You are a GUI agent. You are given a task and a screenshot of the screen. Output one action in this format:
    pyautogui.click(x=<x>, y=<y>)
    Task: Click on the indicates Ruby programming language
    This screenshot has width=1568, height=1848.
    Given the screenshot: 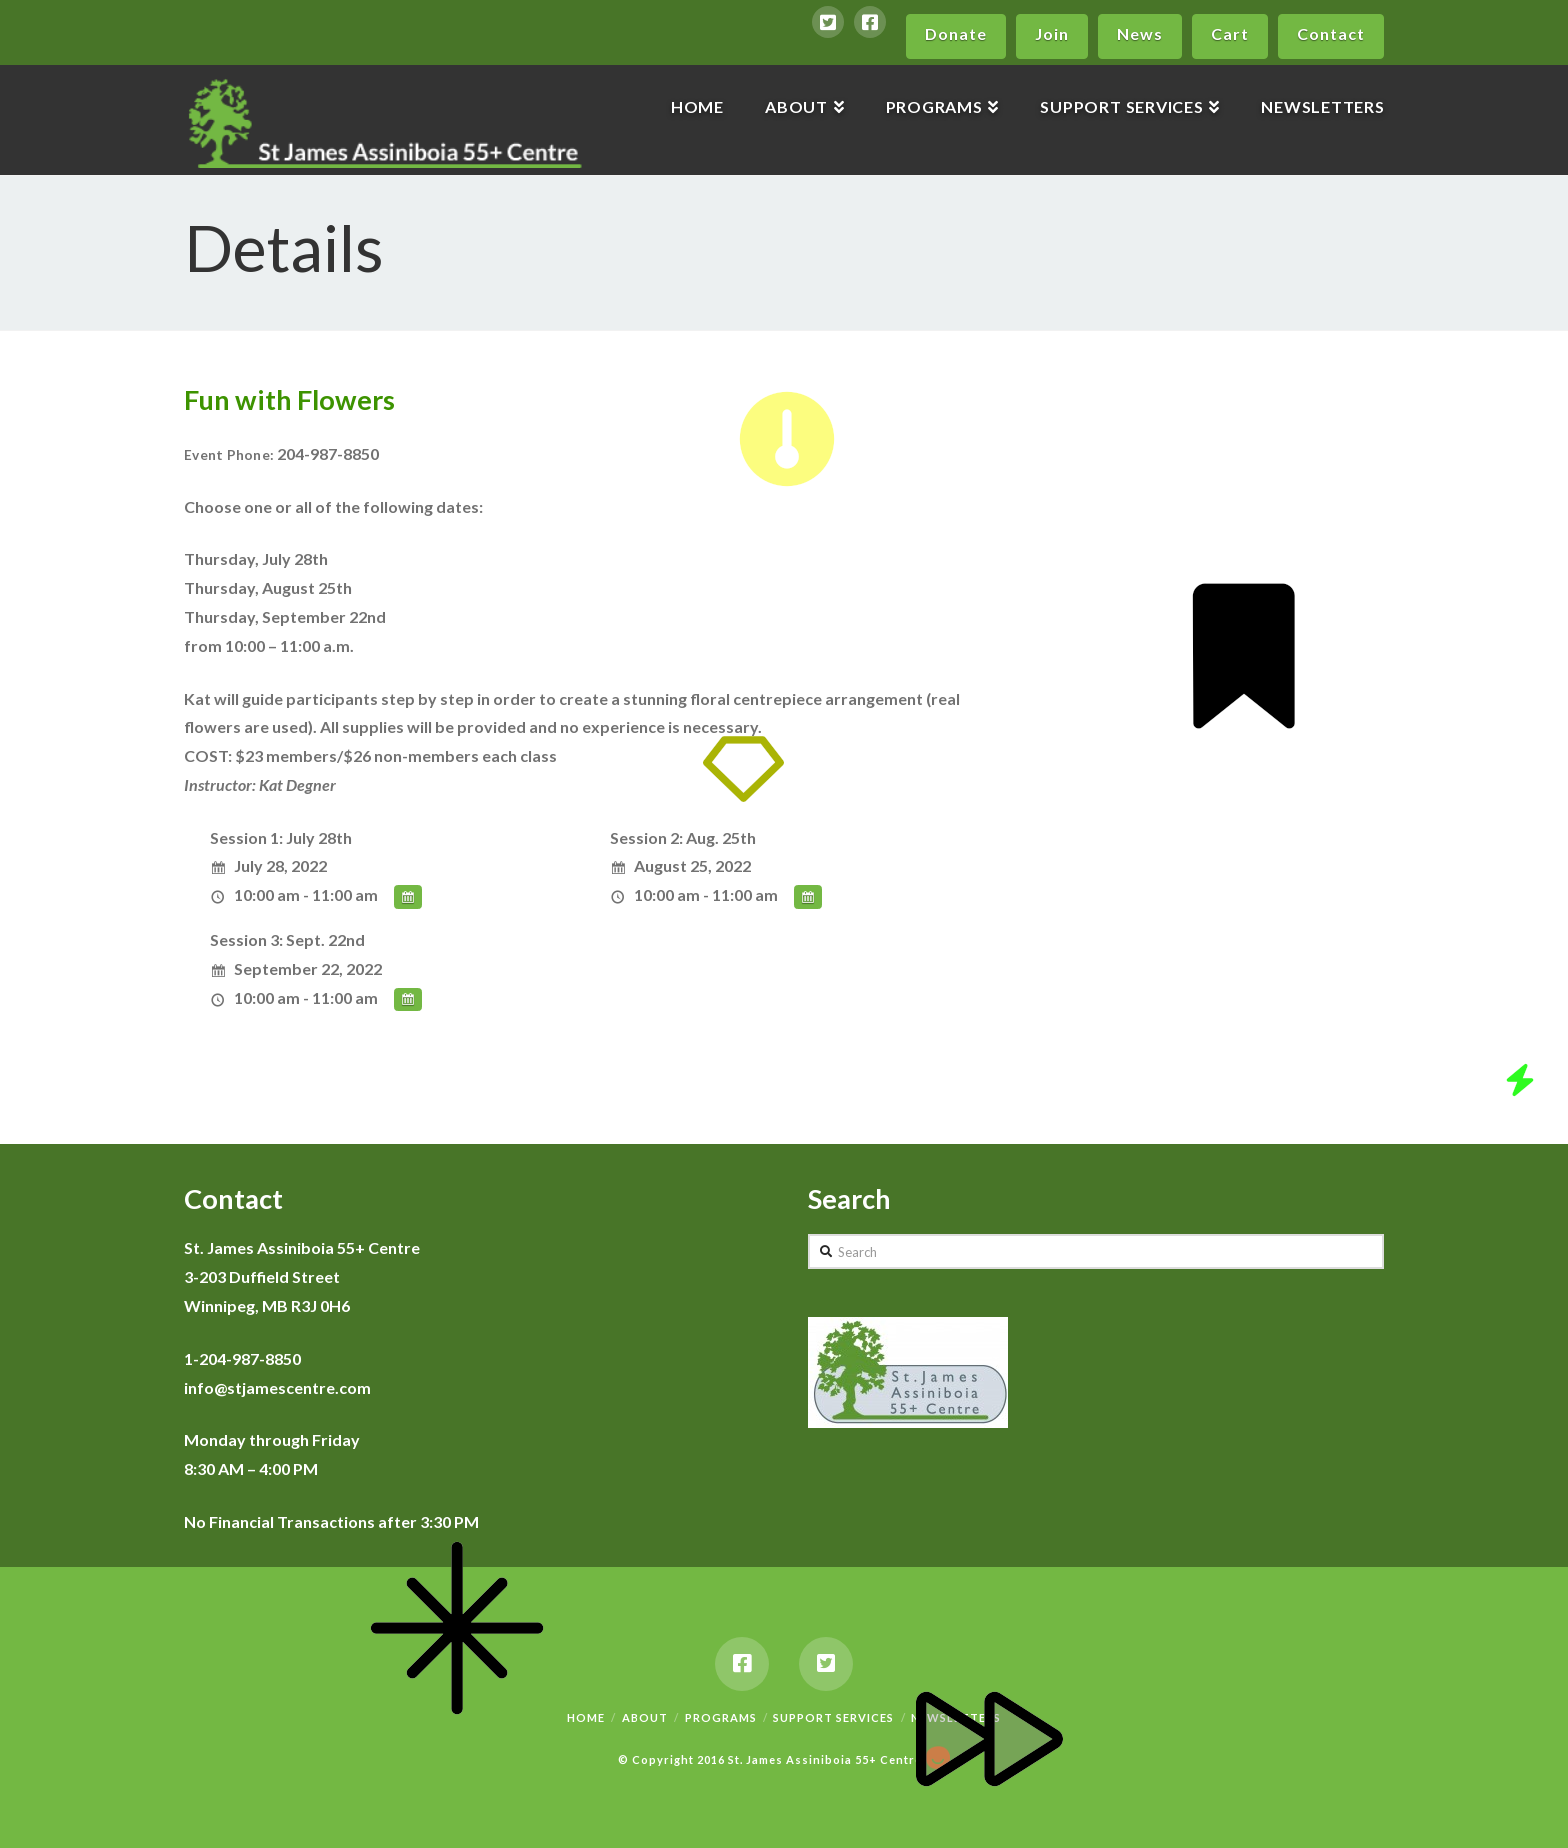 What is the action you would take?
    pyautogui.click(x=743, y=766)
    